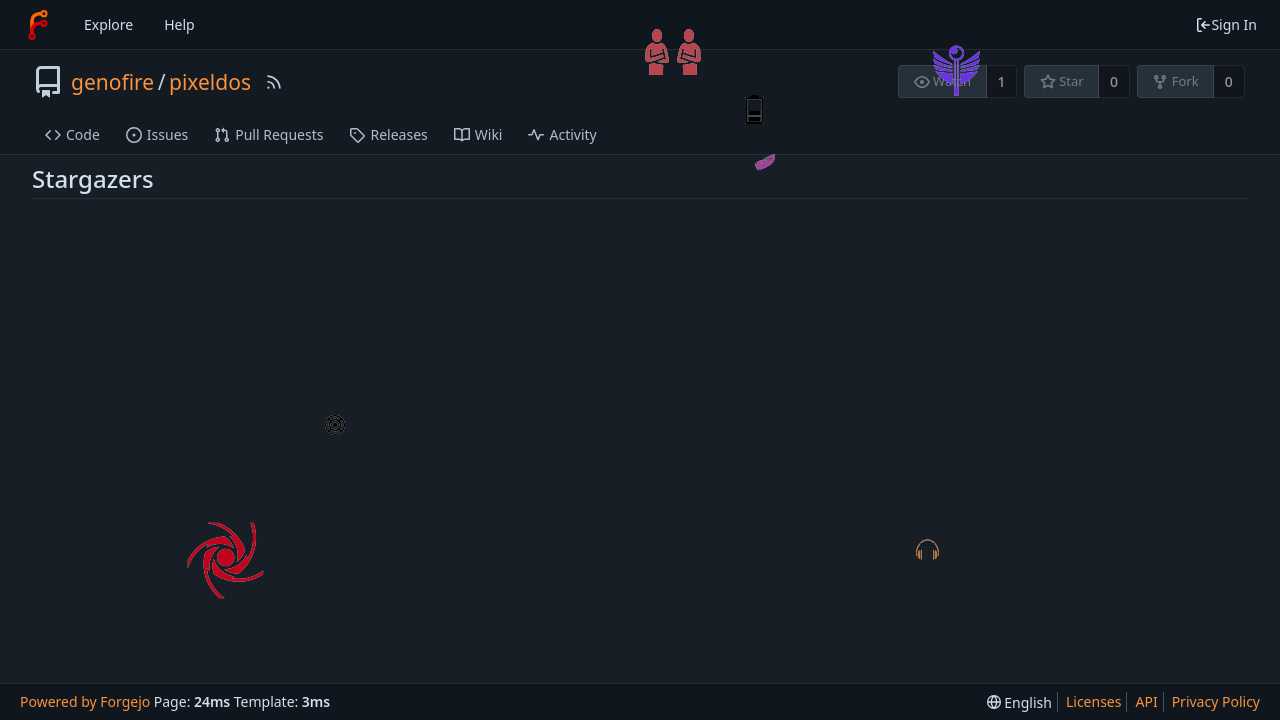 This screenshot has height=720, width=1280. What do you see at coordinates (225, 560) in the screenshot?
I see `spy or stealth game mode` at bounding box center [225, 560].